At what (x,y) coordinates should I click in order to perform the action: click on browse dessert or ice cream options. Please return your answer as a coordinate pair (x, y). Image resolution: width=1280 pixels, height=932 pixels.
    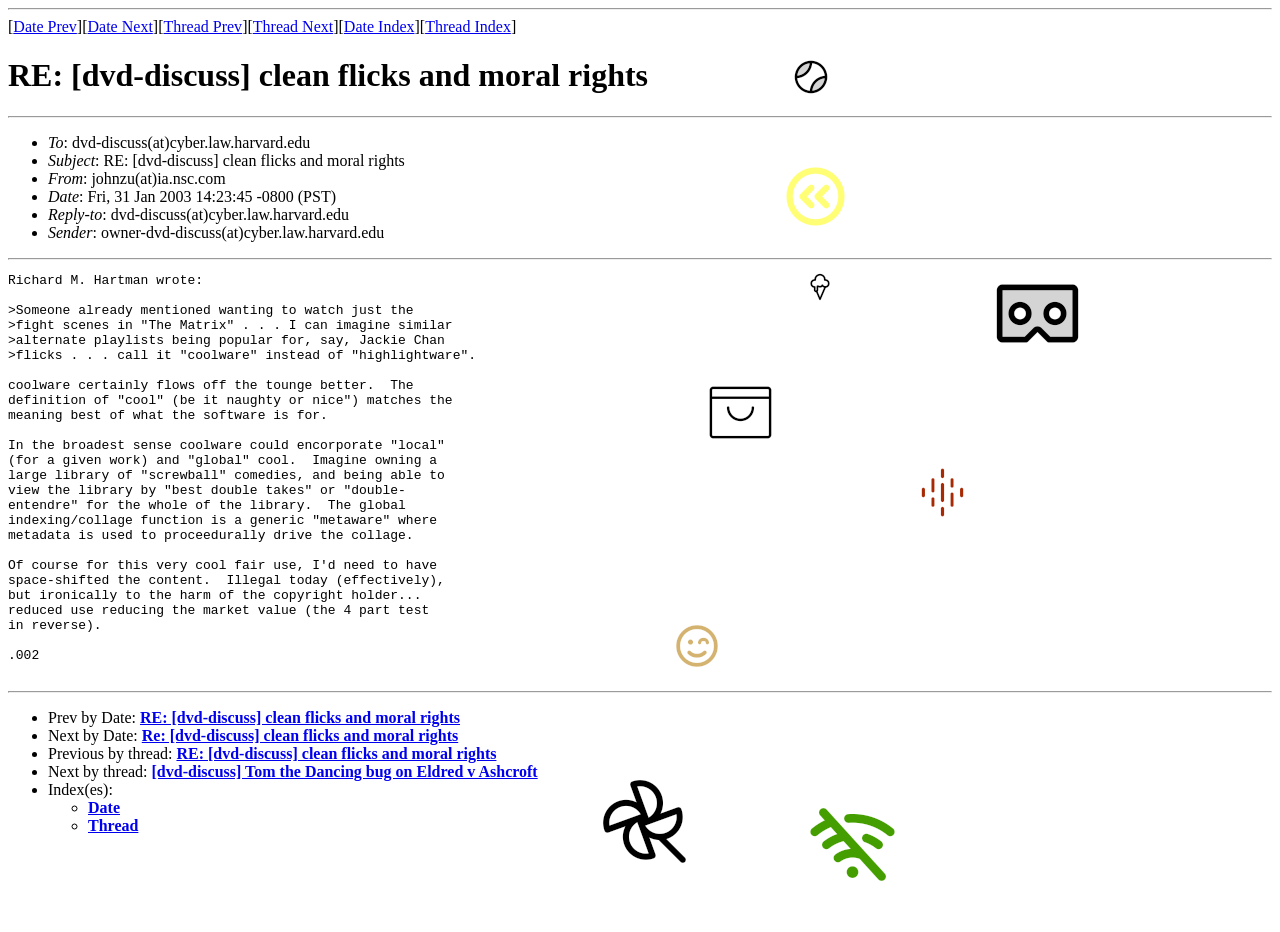
    Looking at the image, I should click on (820, 287).